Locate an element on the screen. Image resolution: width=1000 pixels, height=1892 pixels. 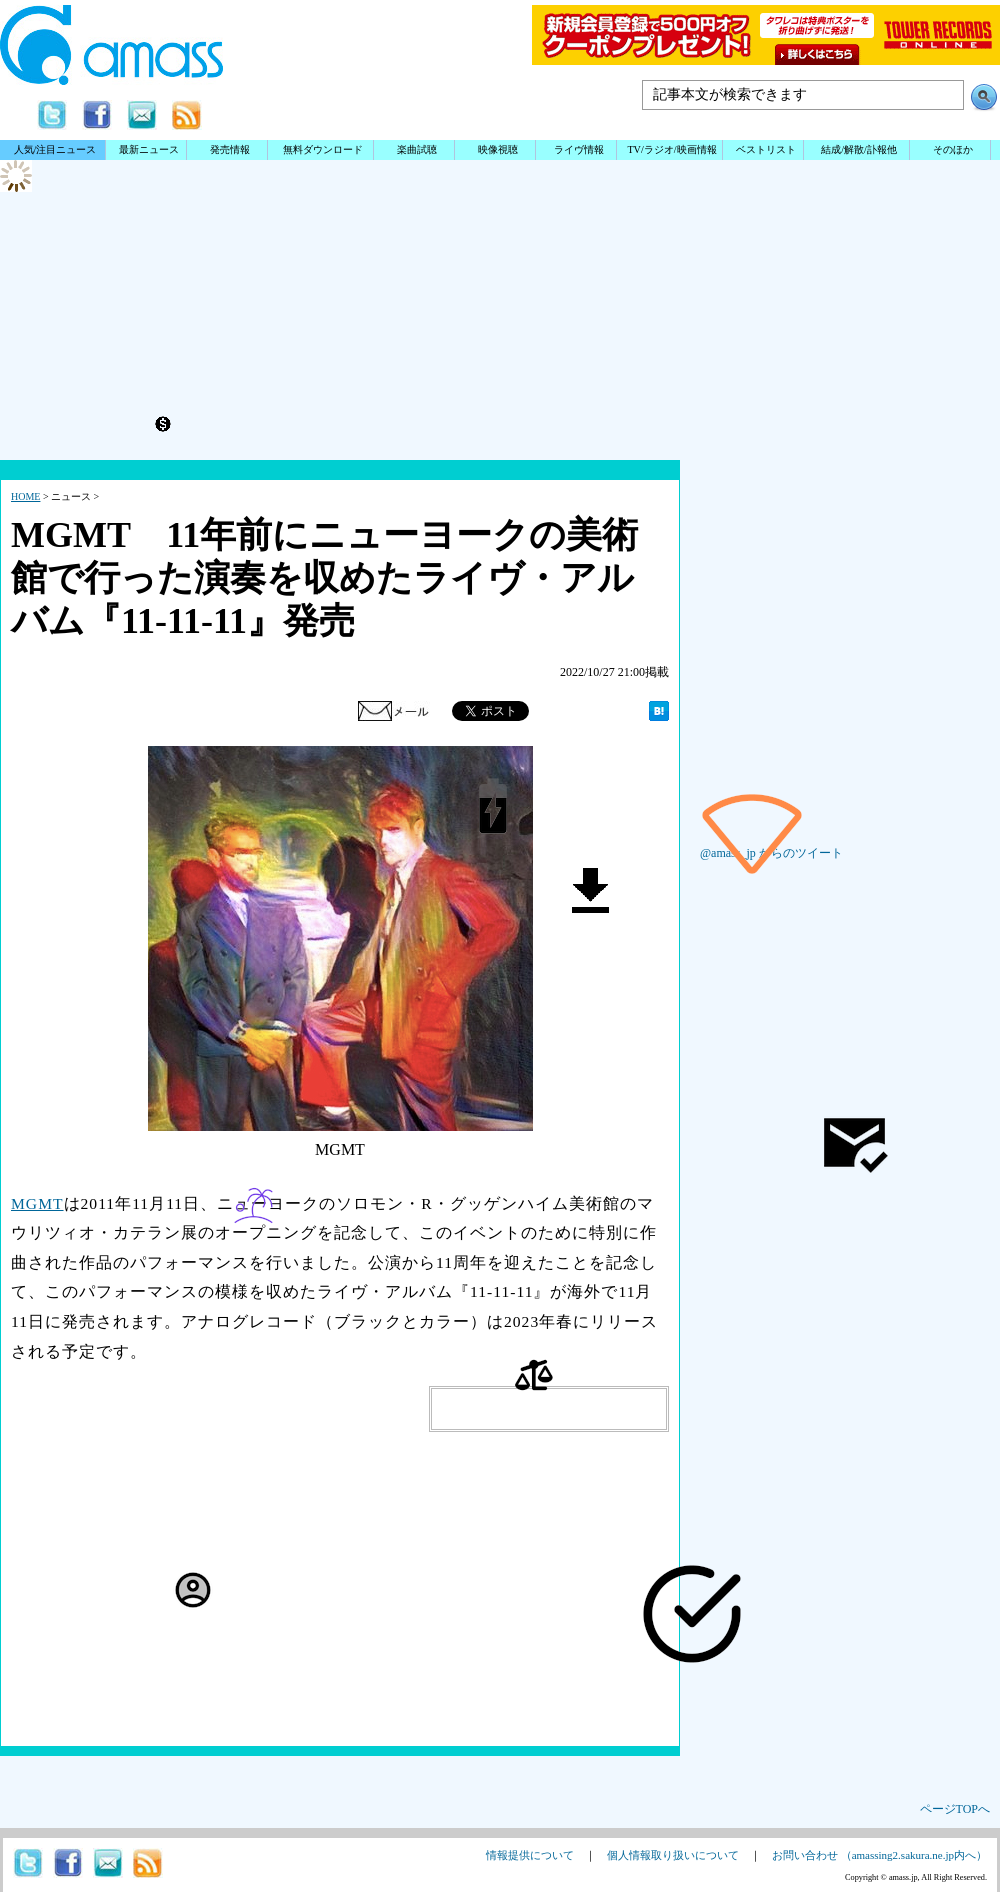
indicates an unbalanced comparison or unequal weight is located at coordinates (534, 1375).